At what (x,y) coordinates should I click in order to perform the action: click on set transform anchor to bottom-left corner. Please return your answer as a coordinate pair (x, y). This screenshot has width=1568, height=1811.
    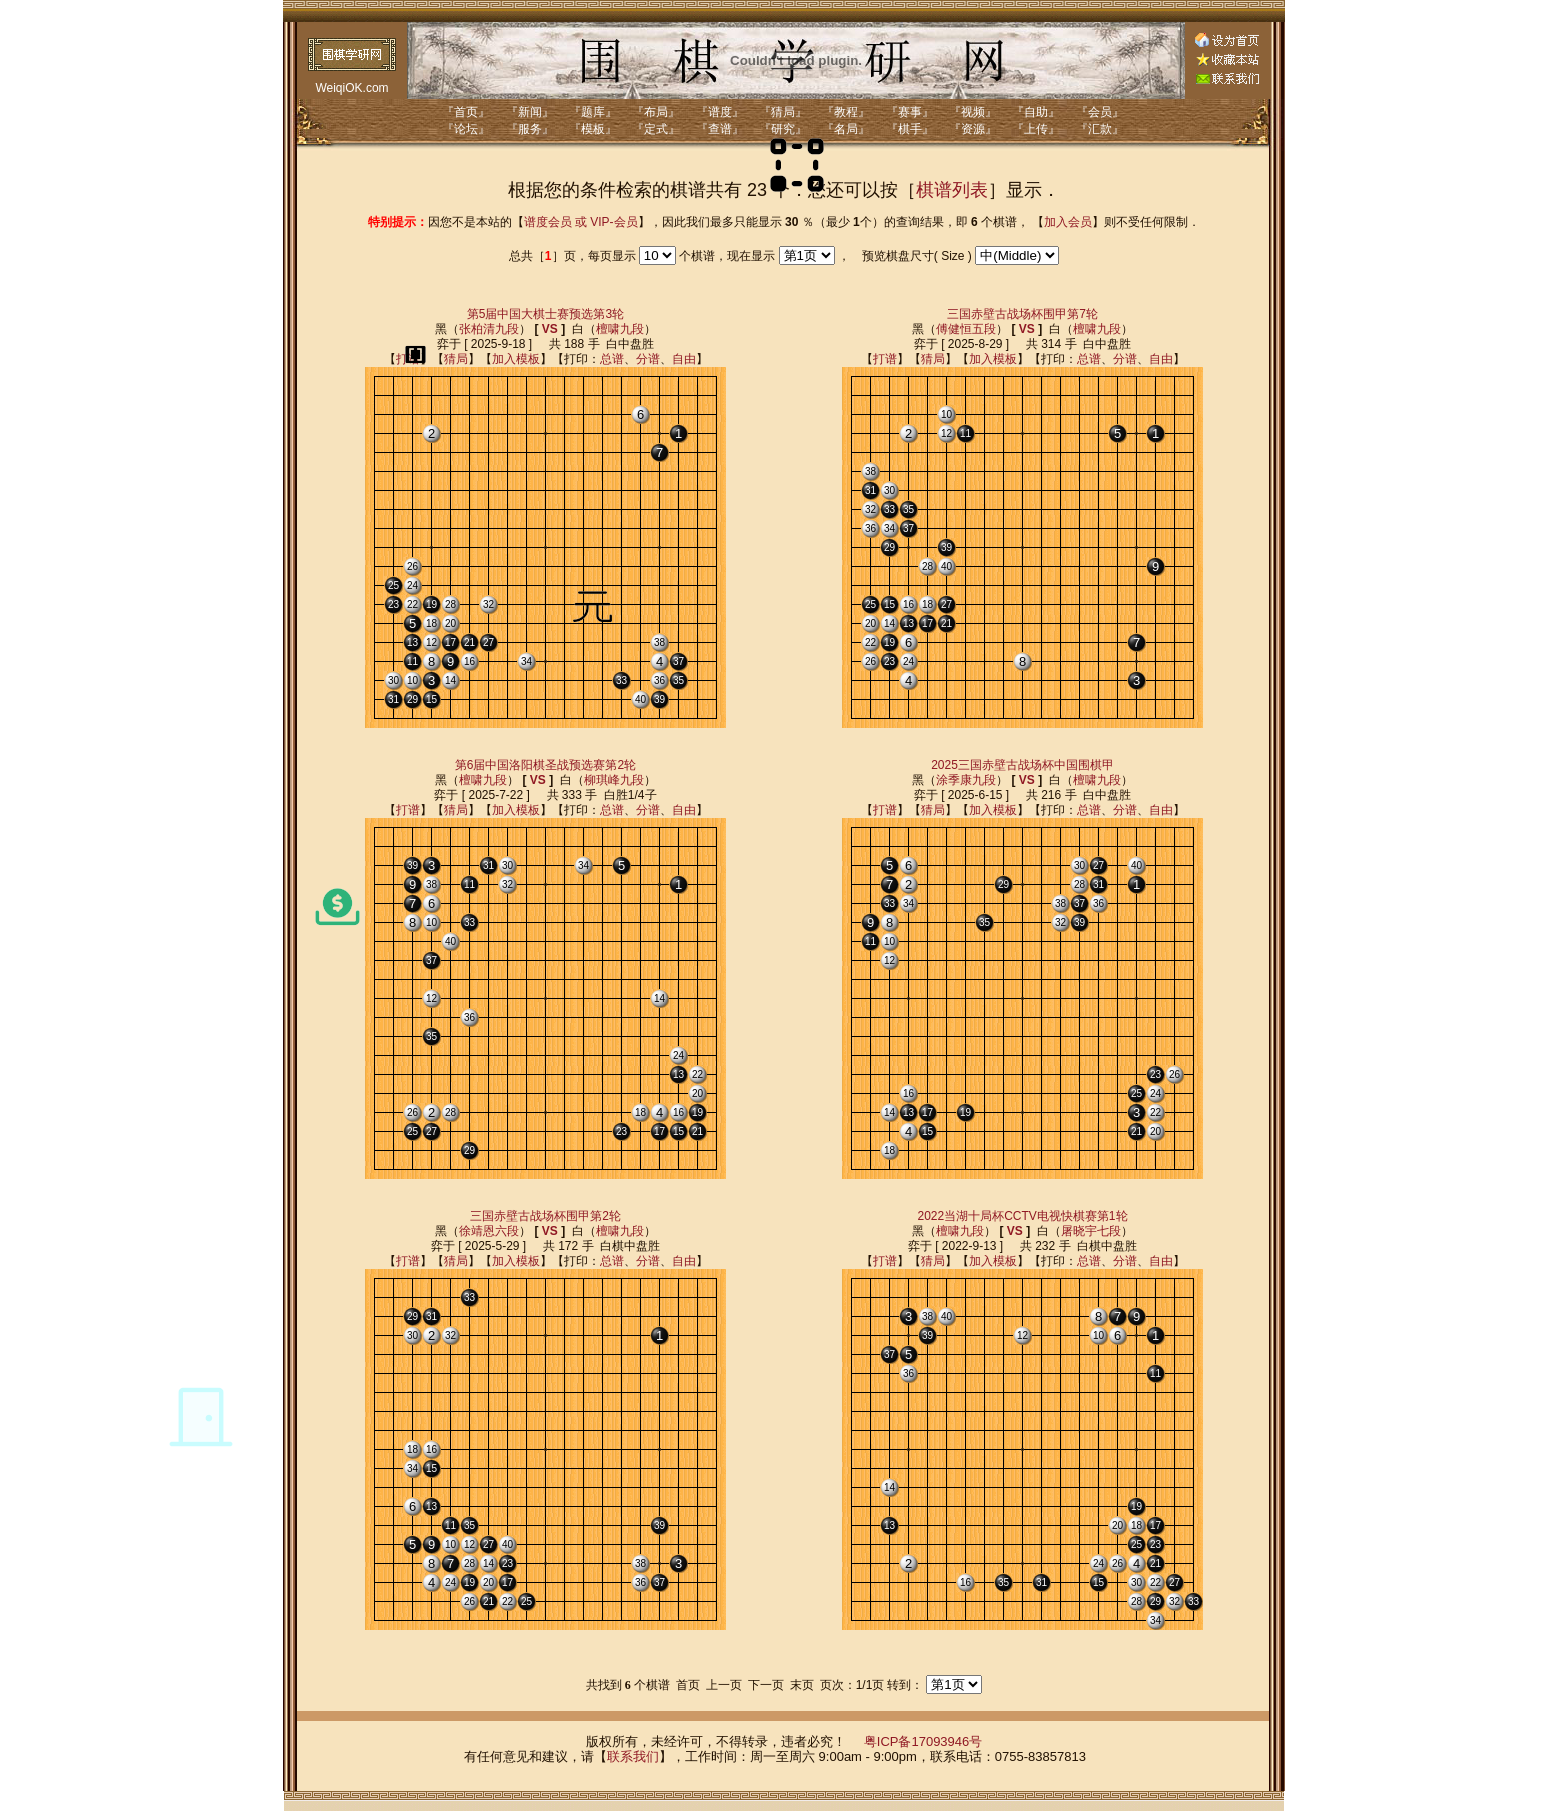
    Looking at the image, I should click on (797, 165).